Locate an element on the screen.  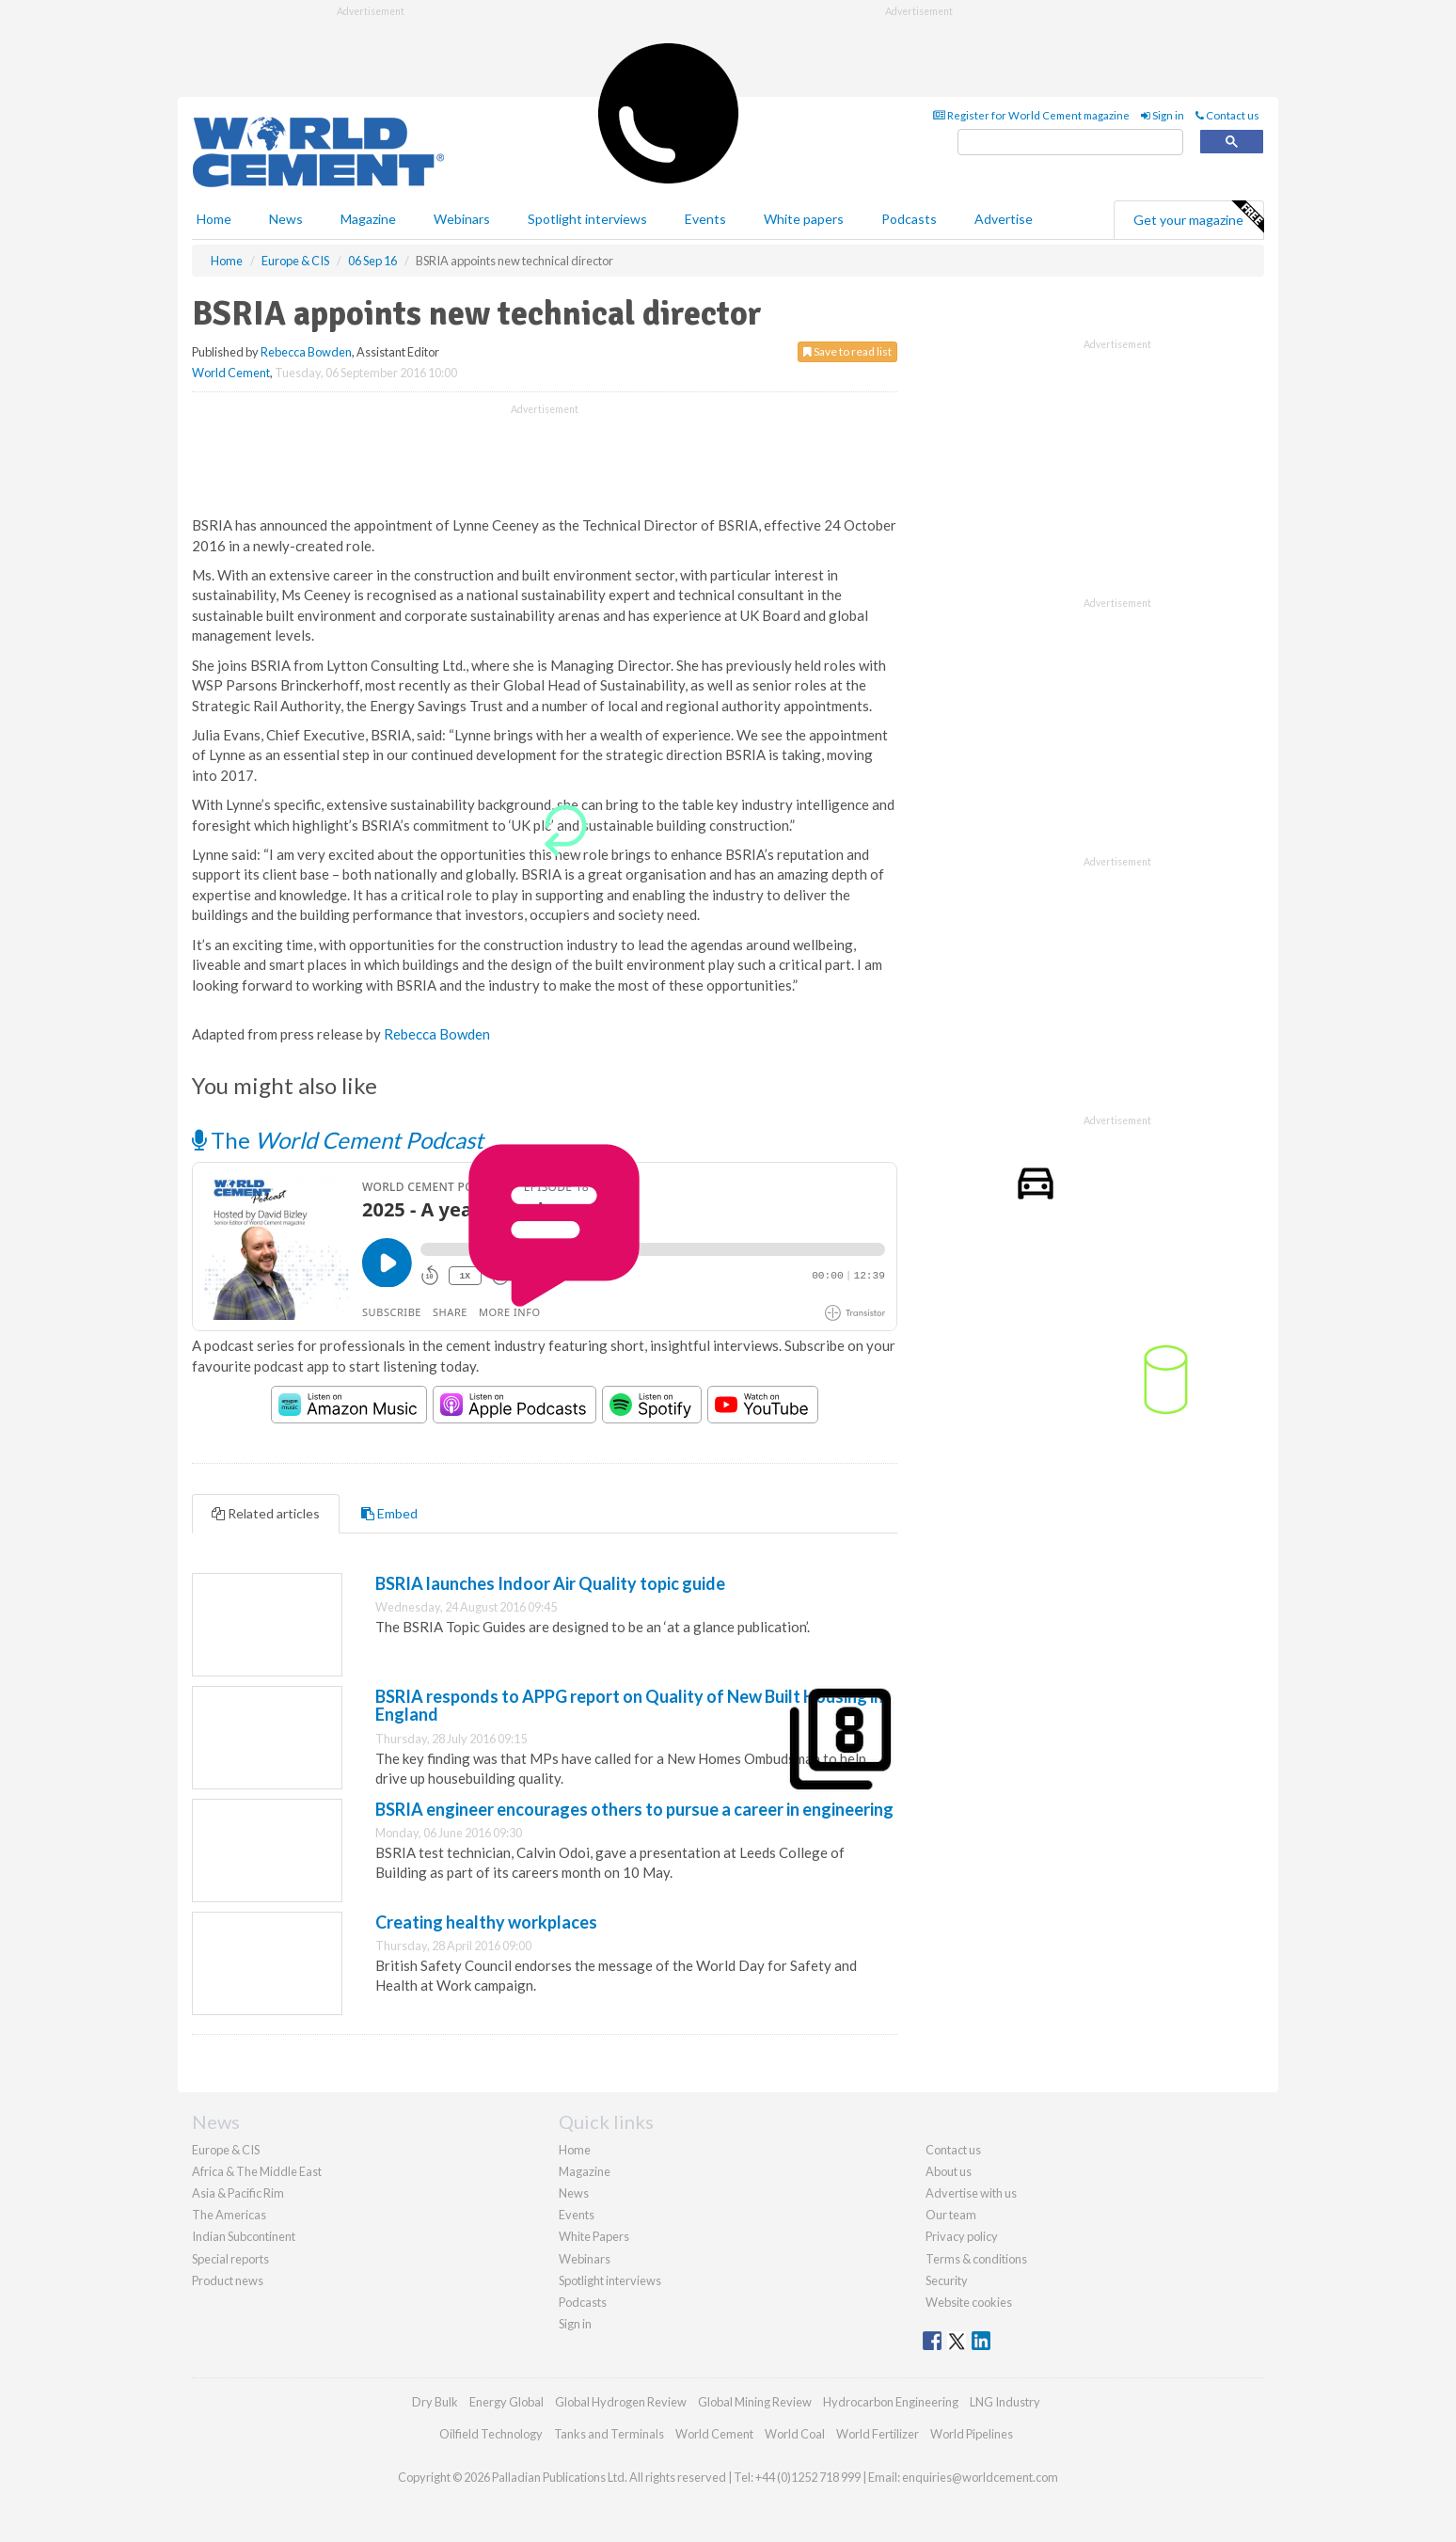
represents a database or data storage is located at coordinates (1165, 1379).